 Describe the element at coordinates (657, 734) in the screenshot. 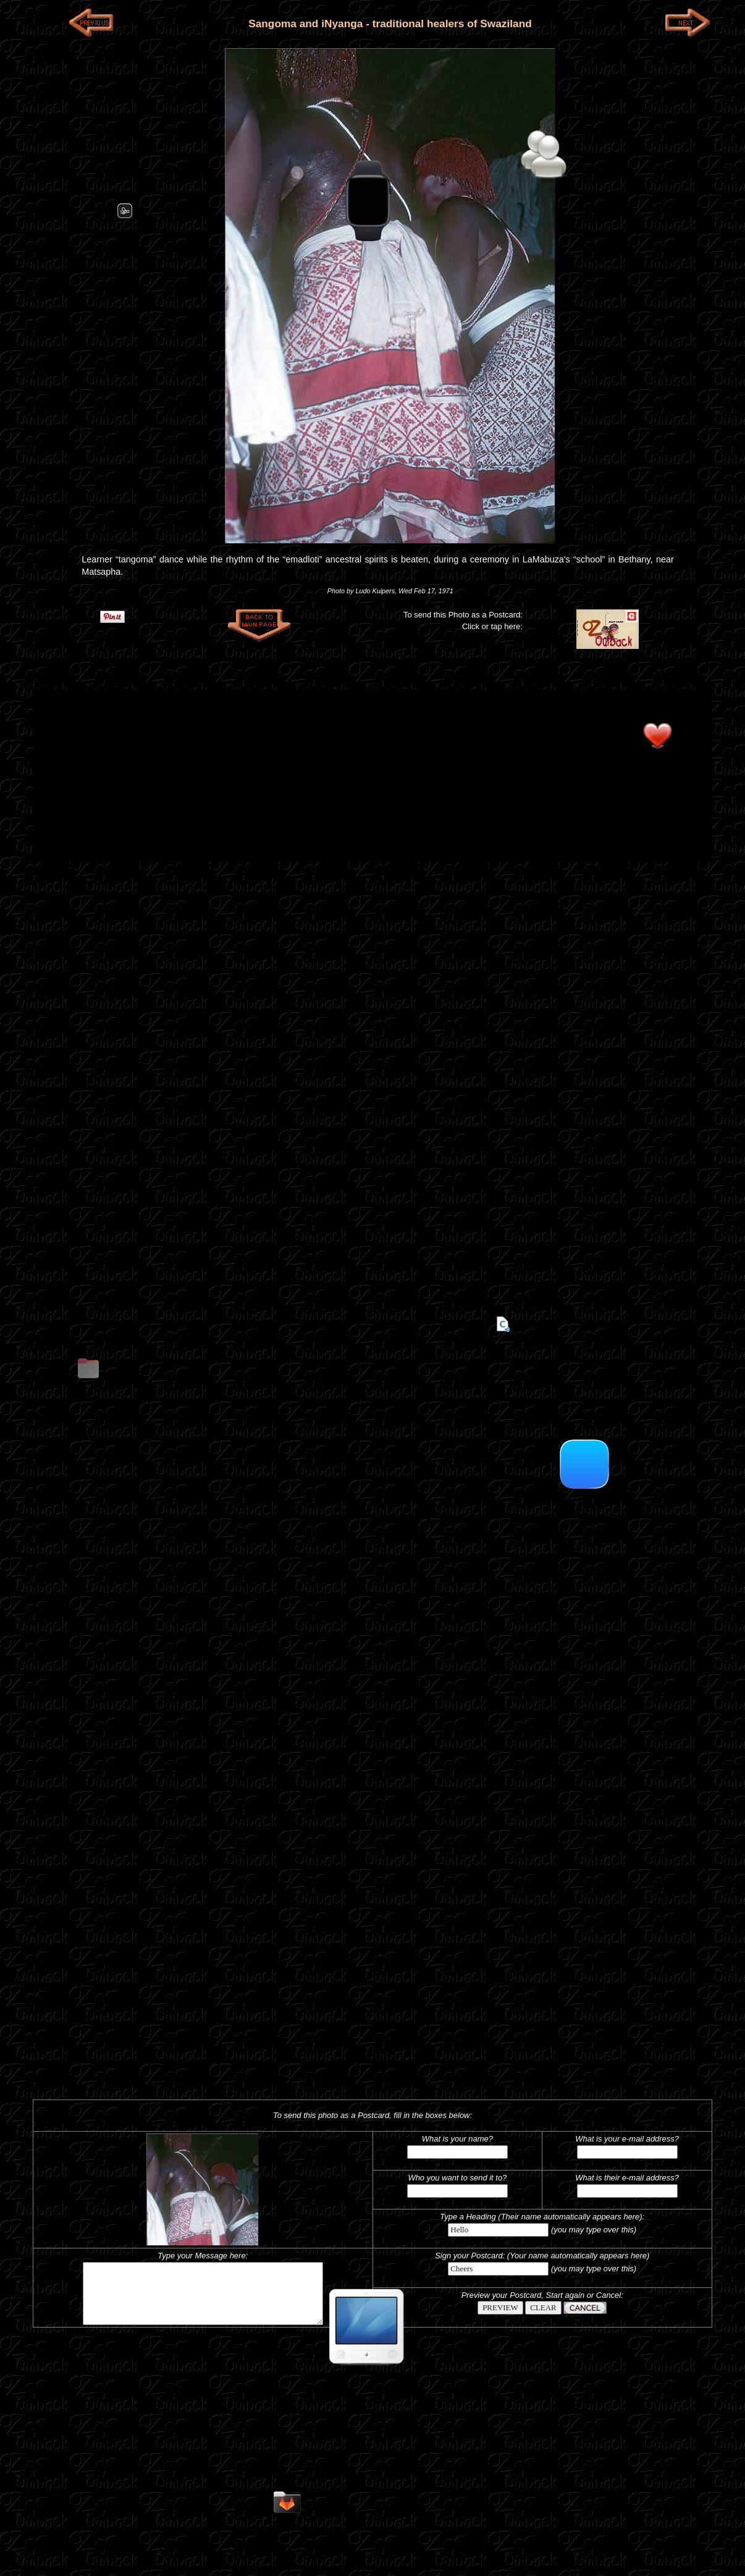

I see `access your favorites or bookmarked items` at that location.